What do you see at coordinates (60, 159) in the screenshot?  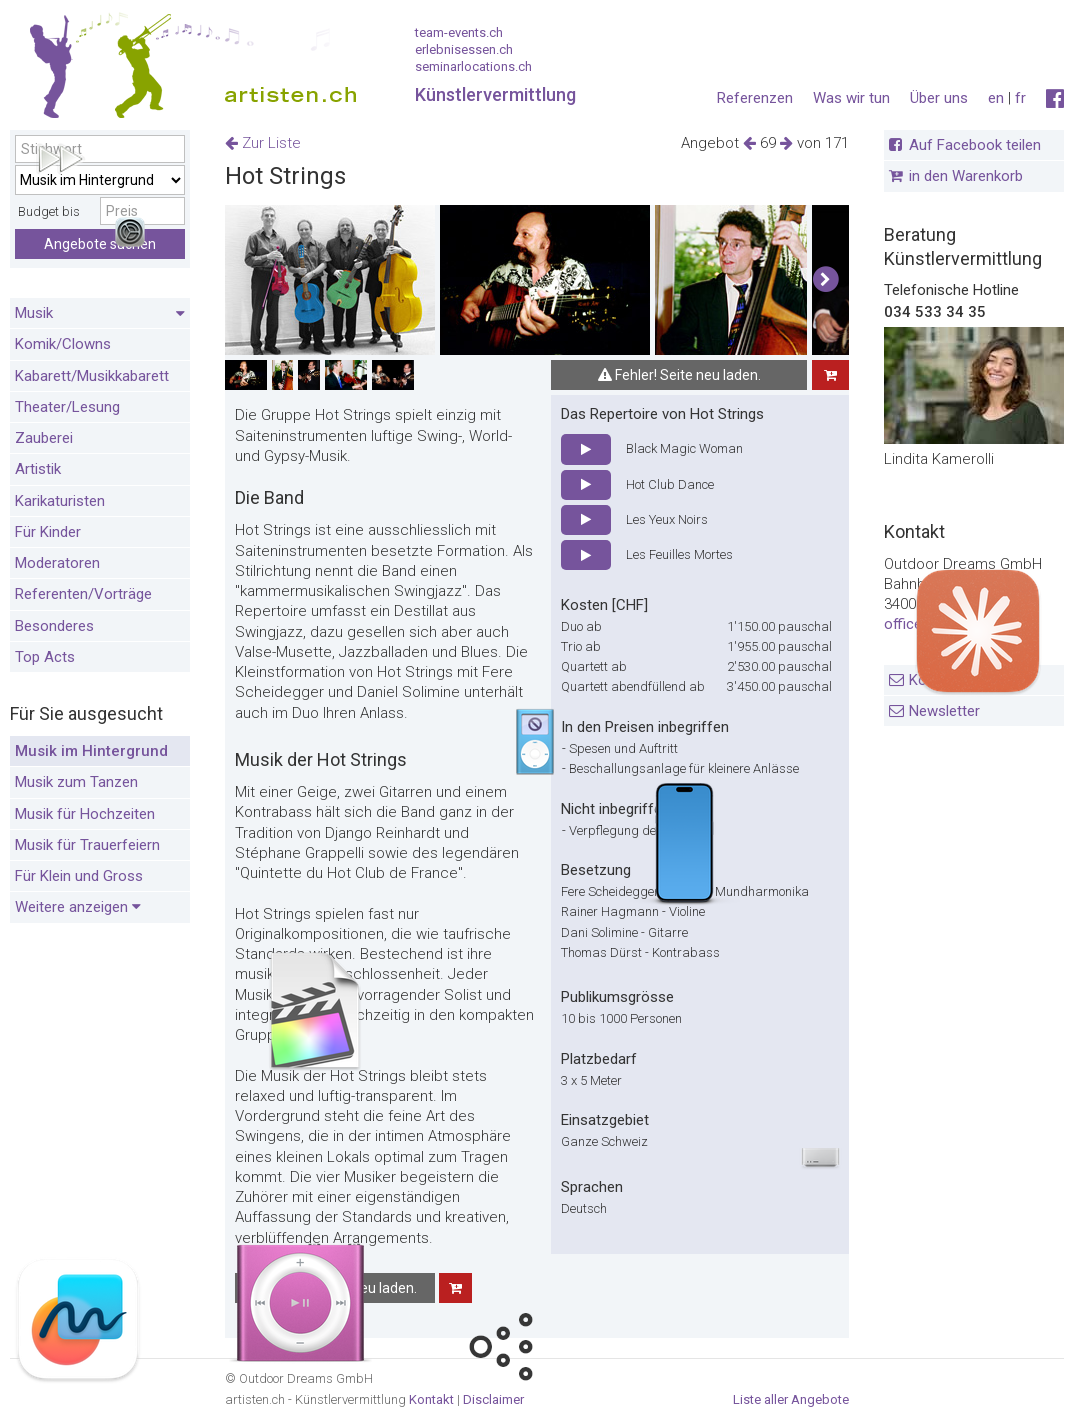 I see `skip to next track` at bounding box center [60, 159].